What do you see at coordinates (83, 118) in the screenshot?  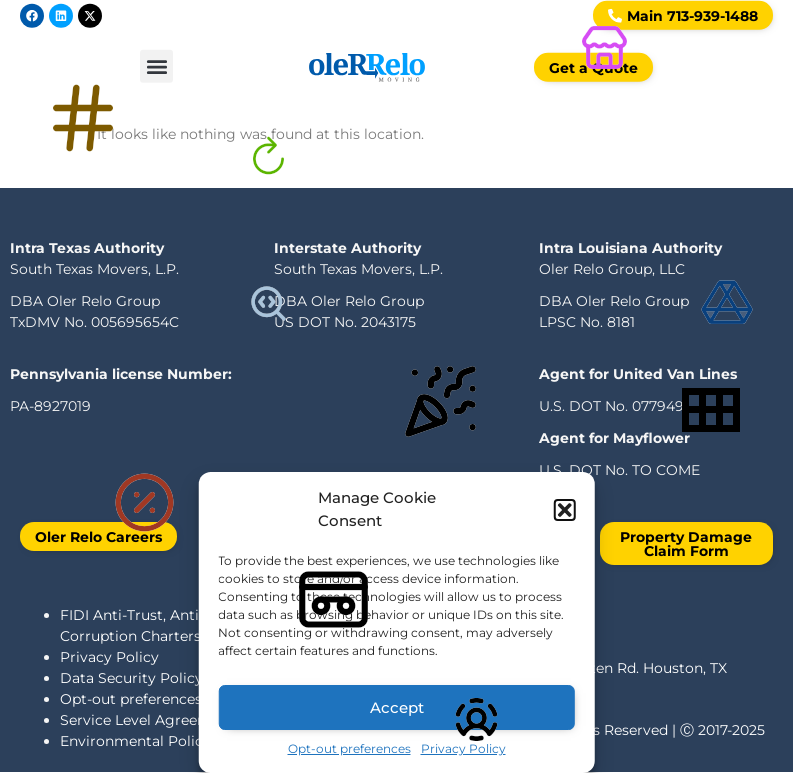 I see `add or browse hashtags` at bounding box center [83, 118].